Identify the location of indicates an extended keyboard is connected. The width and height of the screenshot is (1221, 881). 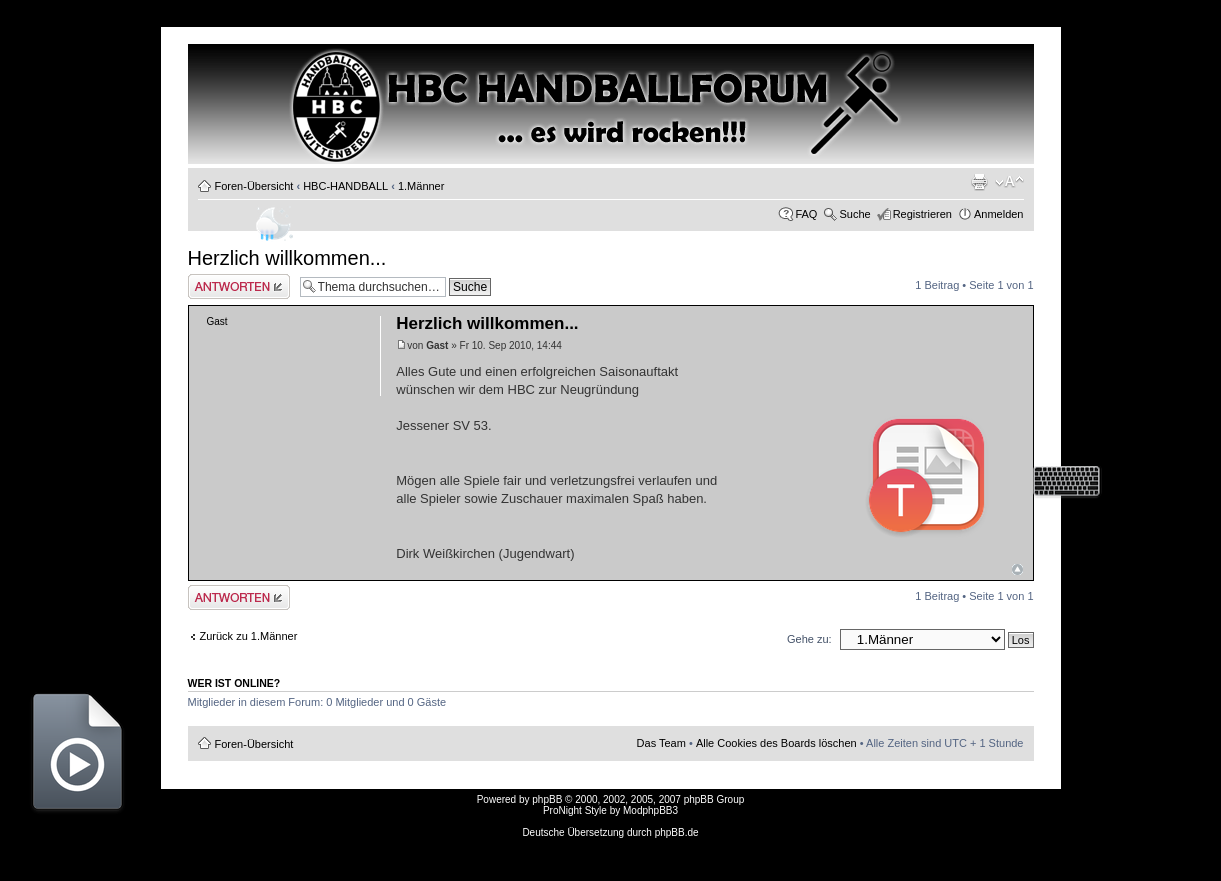
(1066, 481).